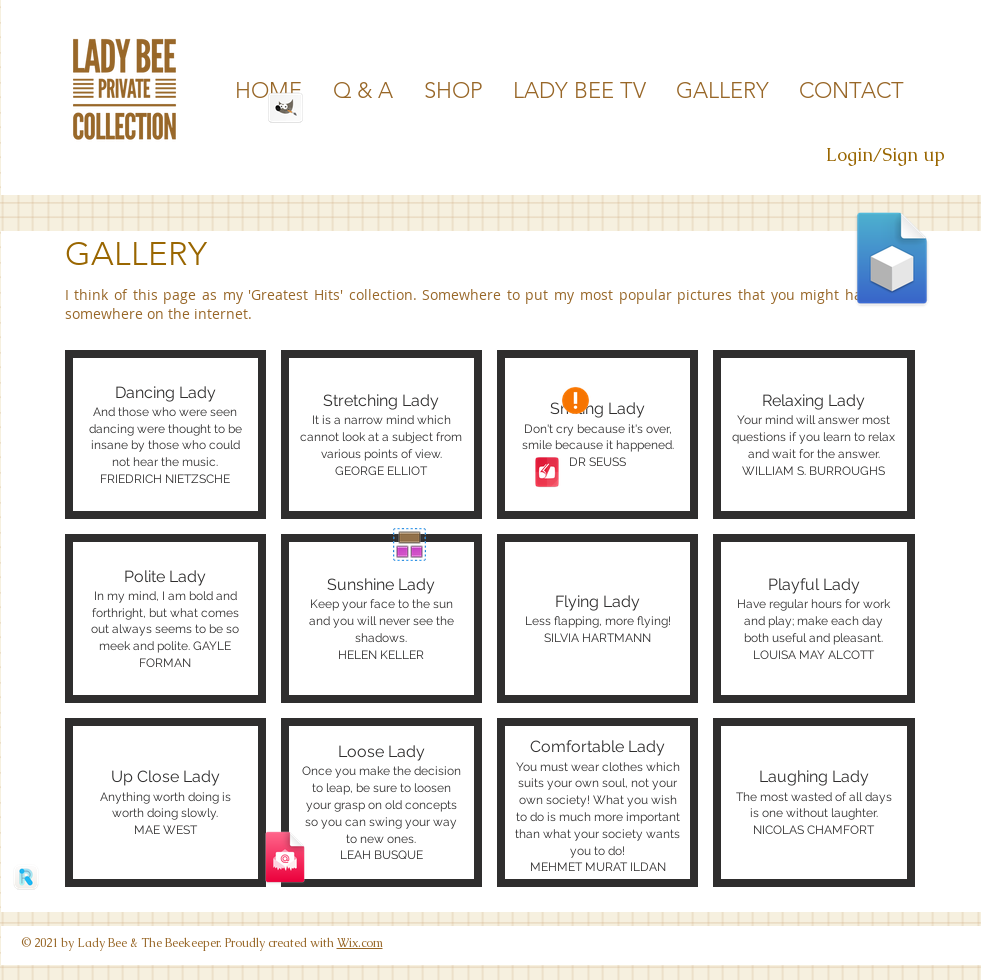 This screenshot has height=980, width=981. Describe the element at coordinates (575, 400) in the screenshot. I see `indicates a warning or caution state` at that location.